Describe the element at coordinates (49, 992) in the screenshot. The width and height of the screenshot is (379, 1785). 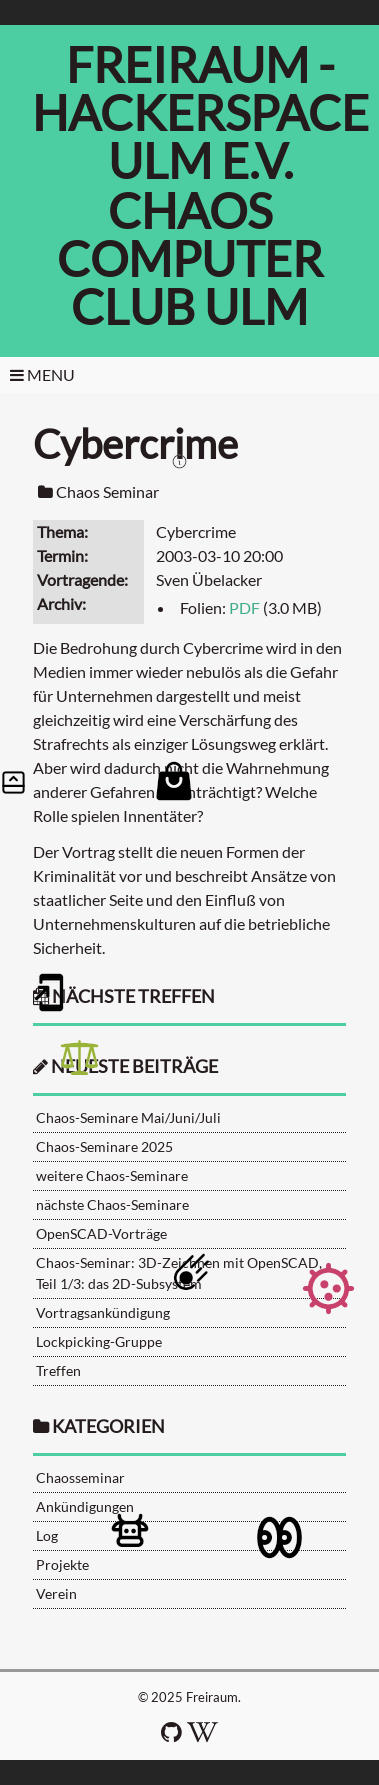
I see `add this page to home screen` at that location.